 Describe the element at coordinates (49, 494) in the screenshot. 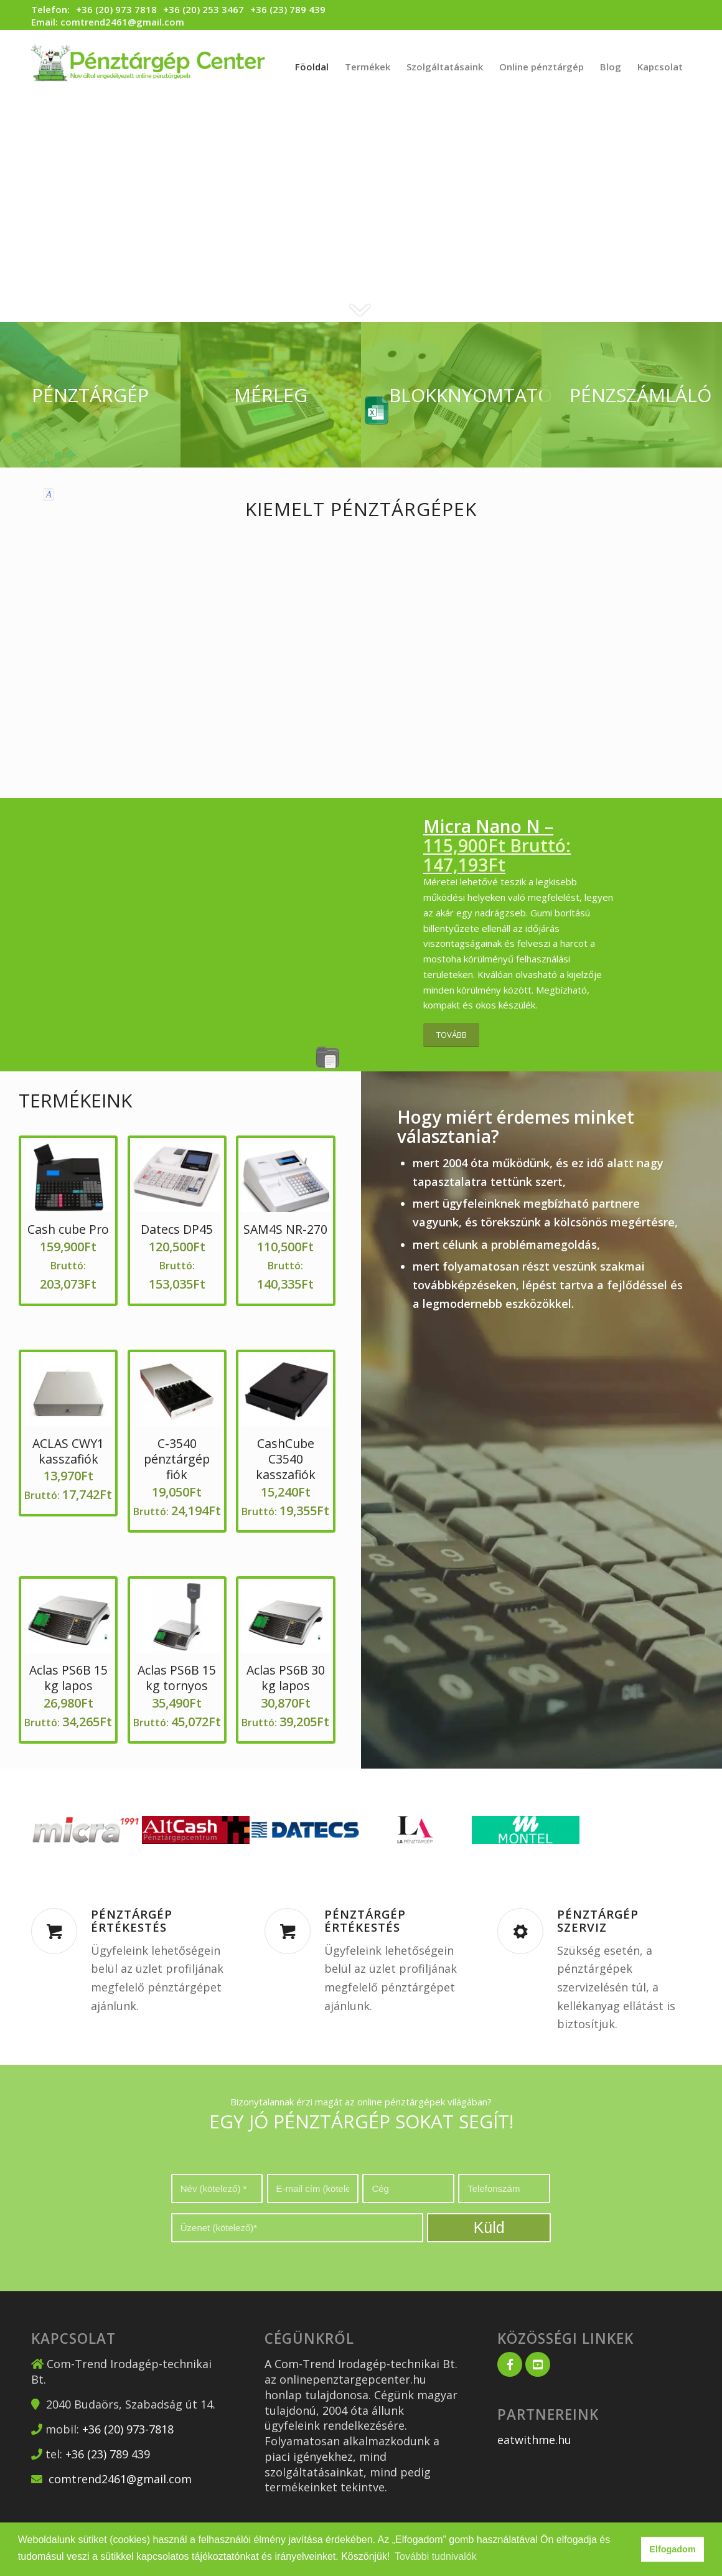

I see `a font file or typography document` at that location.